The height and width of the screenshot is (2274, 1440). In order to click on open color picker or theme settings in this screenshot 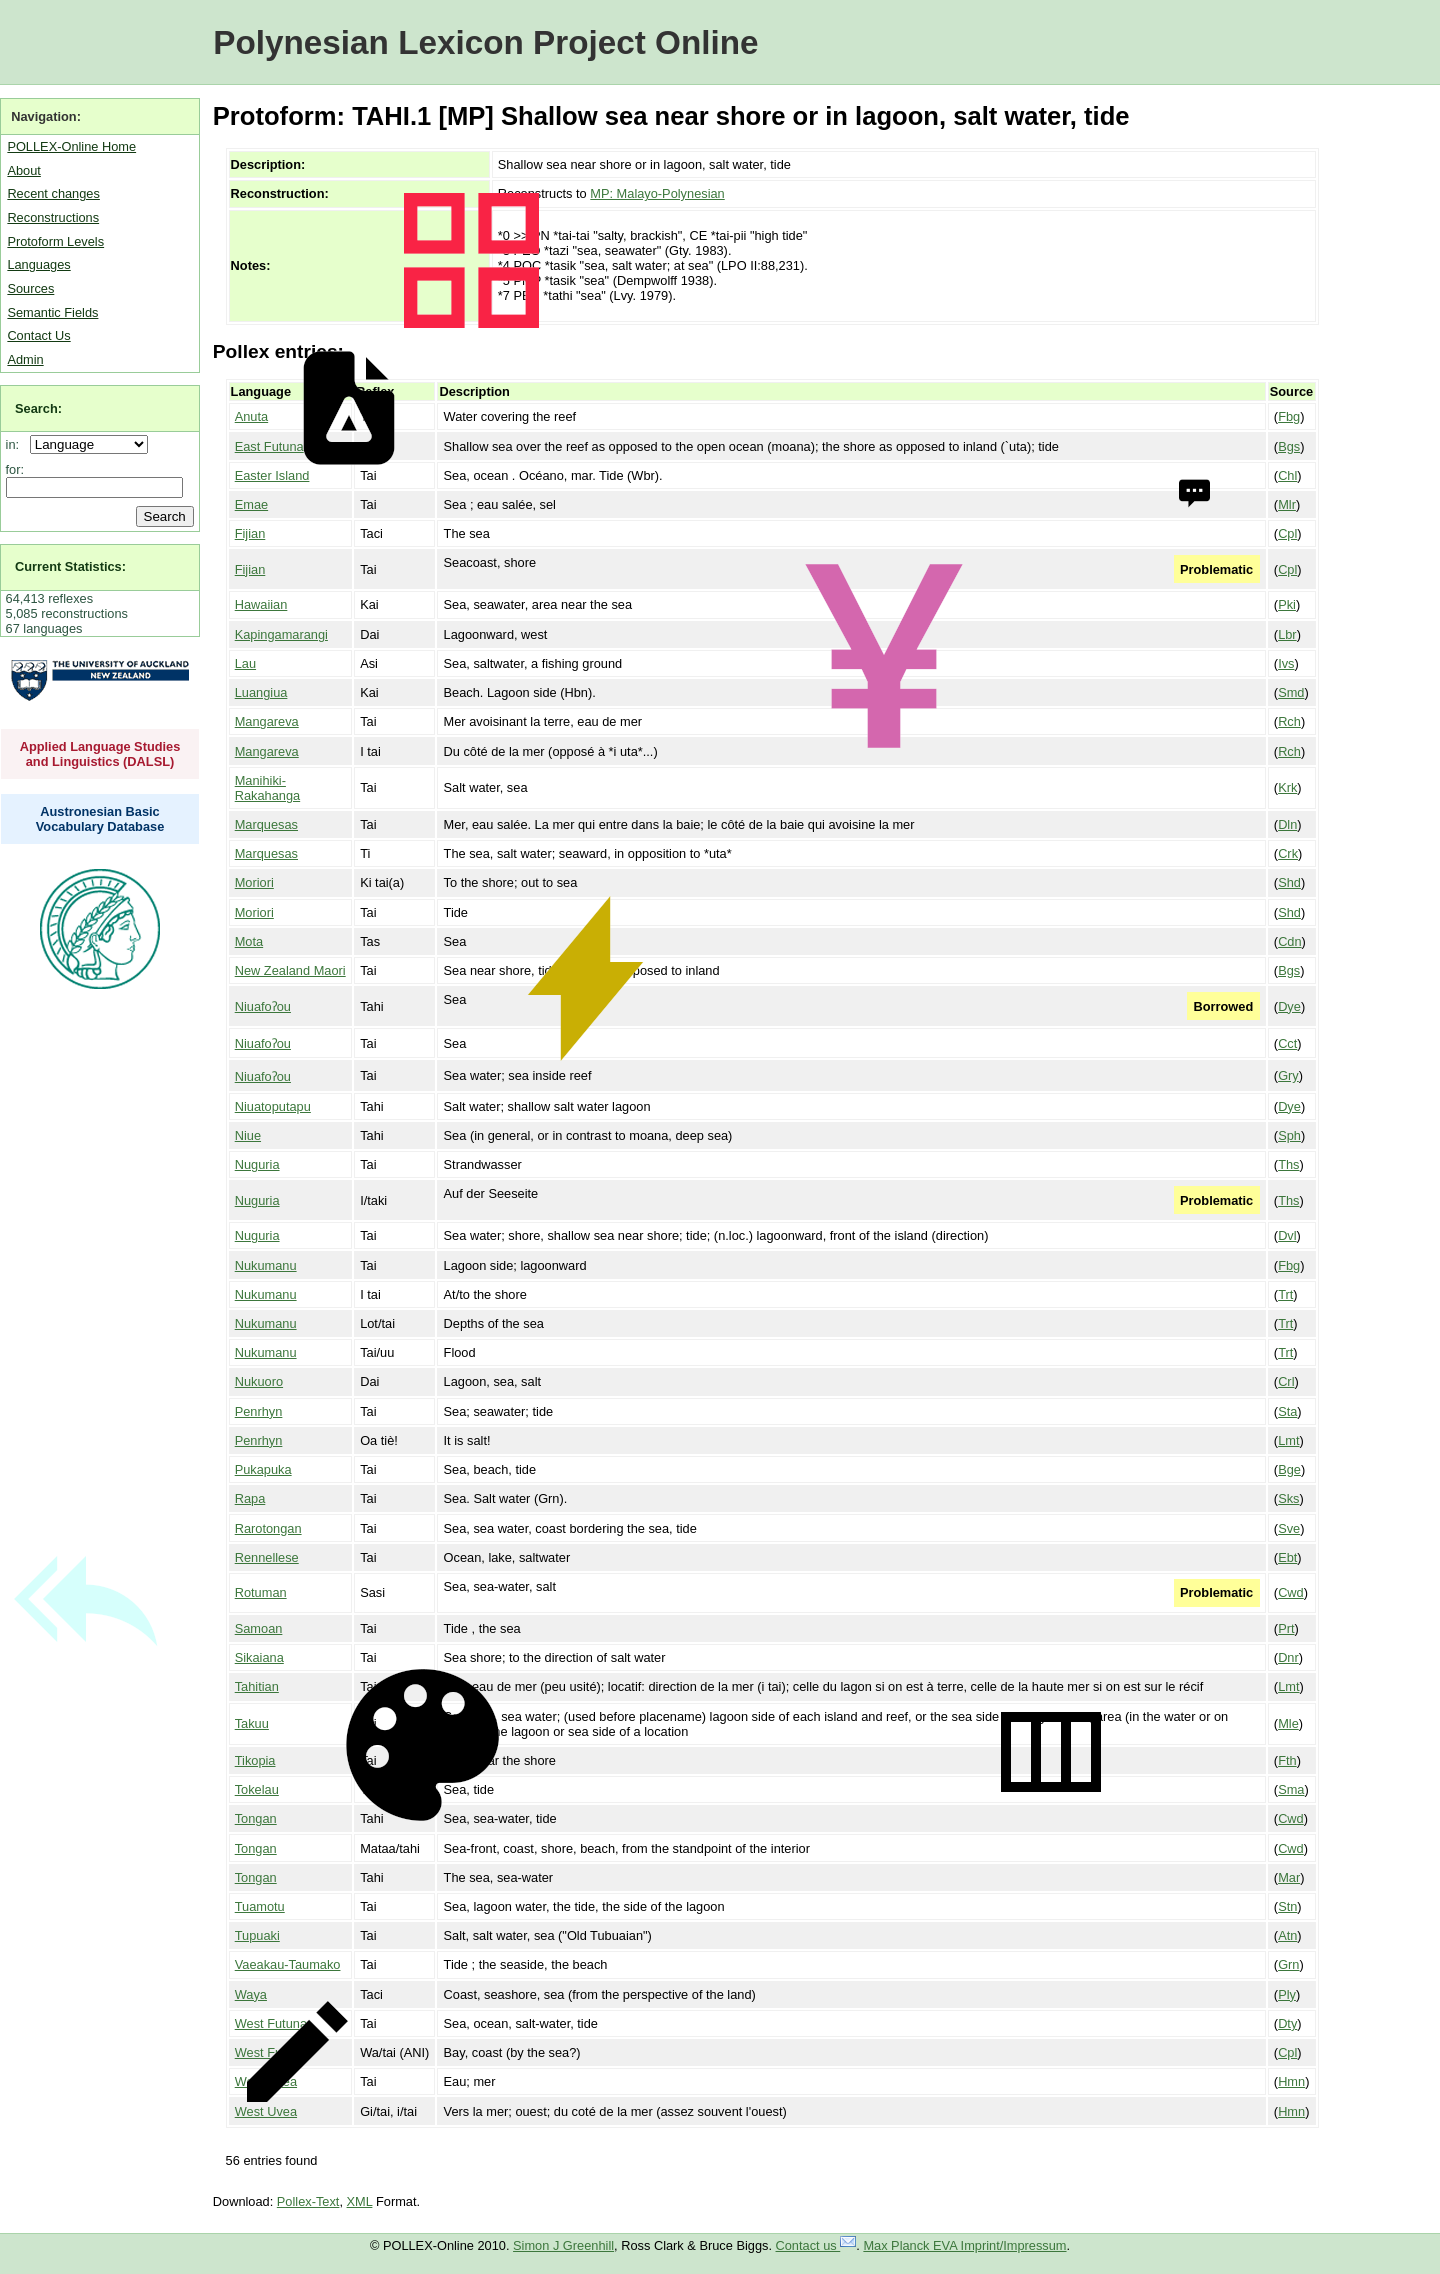, I will do `click(423, 1745)`.